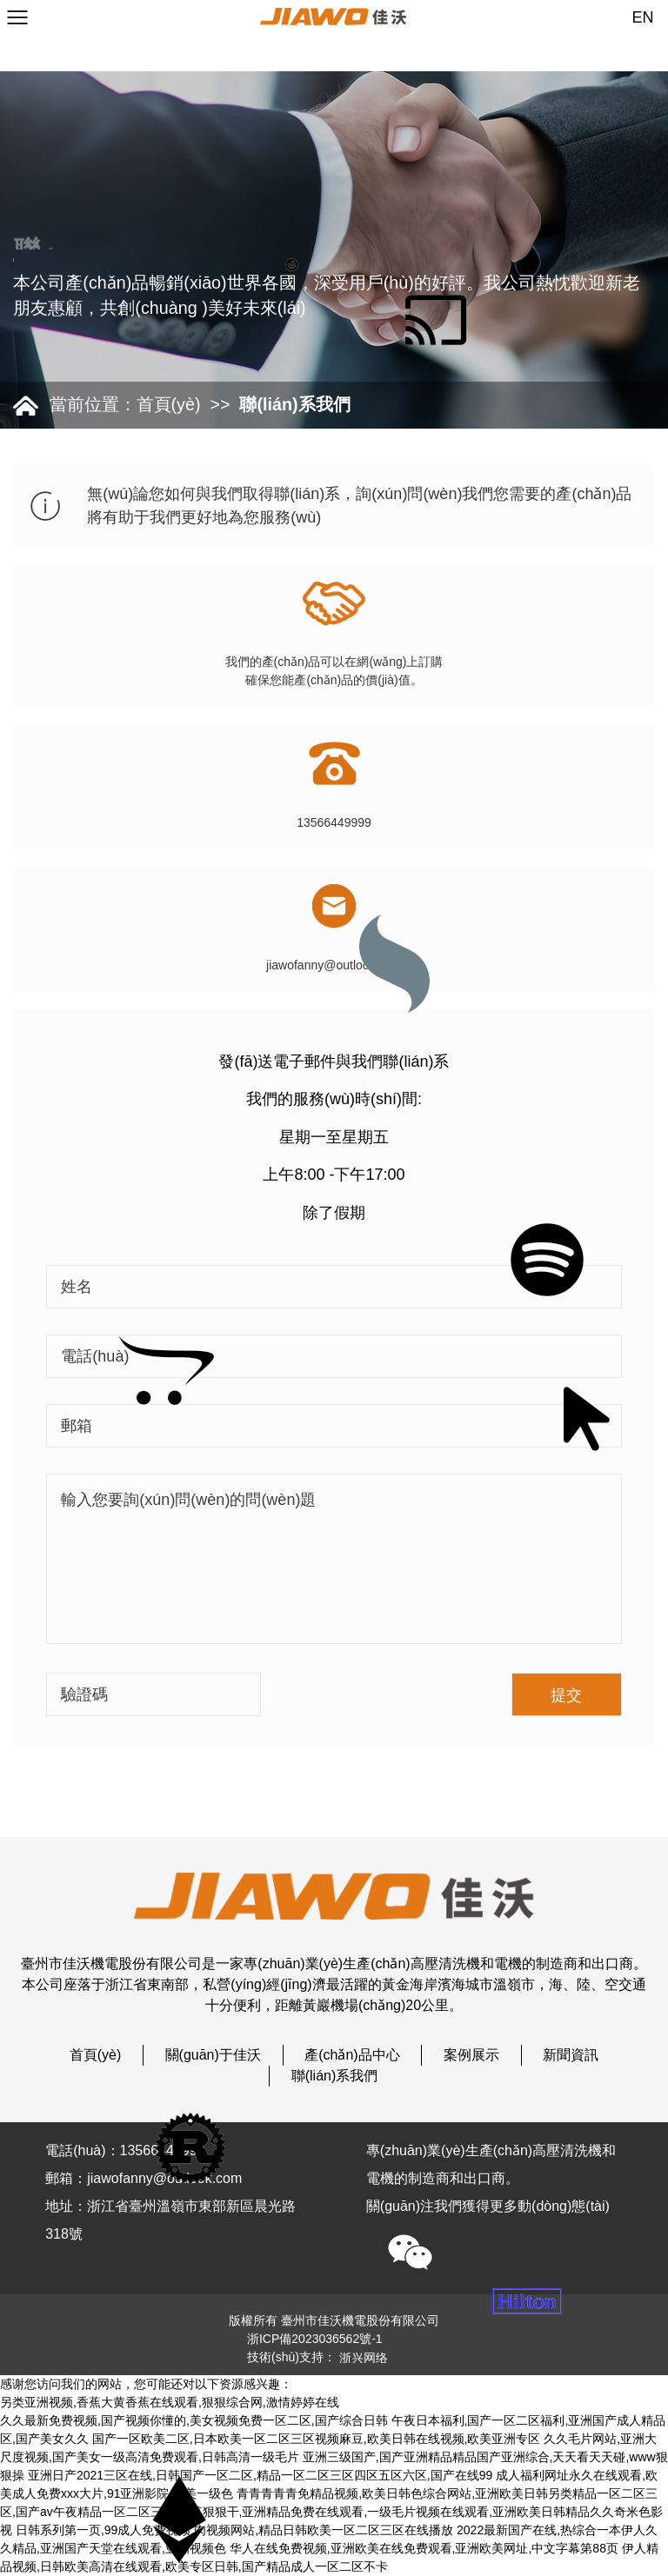  What do you see at coordinates (394, 963) in the screenshot?
I see `sencha framework branding logo` at bounding box center [394, 963].